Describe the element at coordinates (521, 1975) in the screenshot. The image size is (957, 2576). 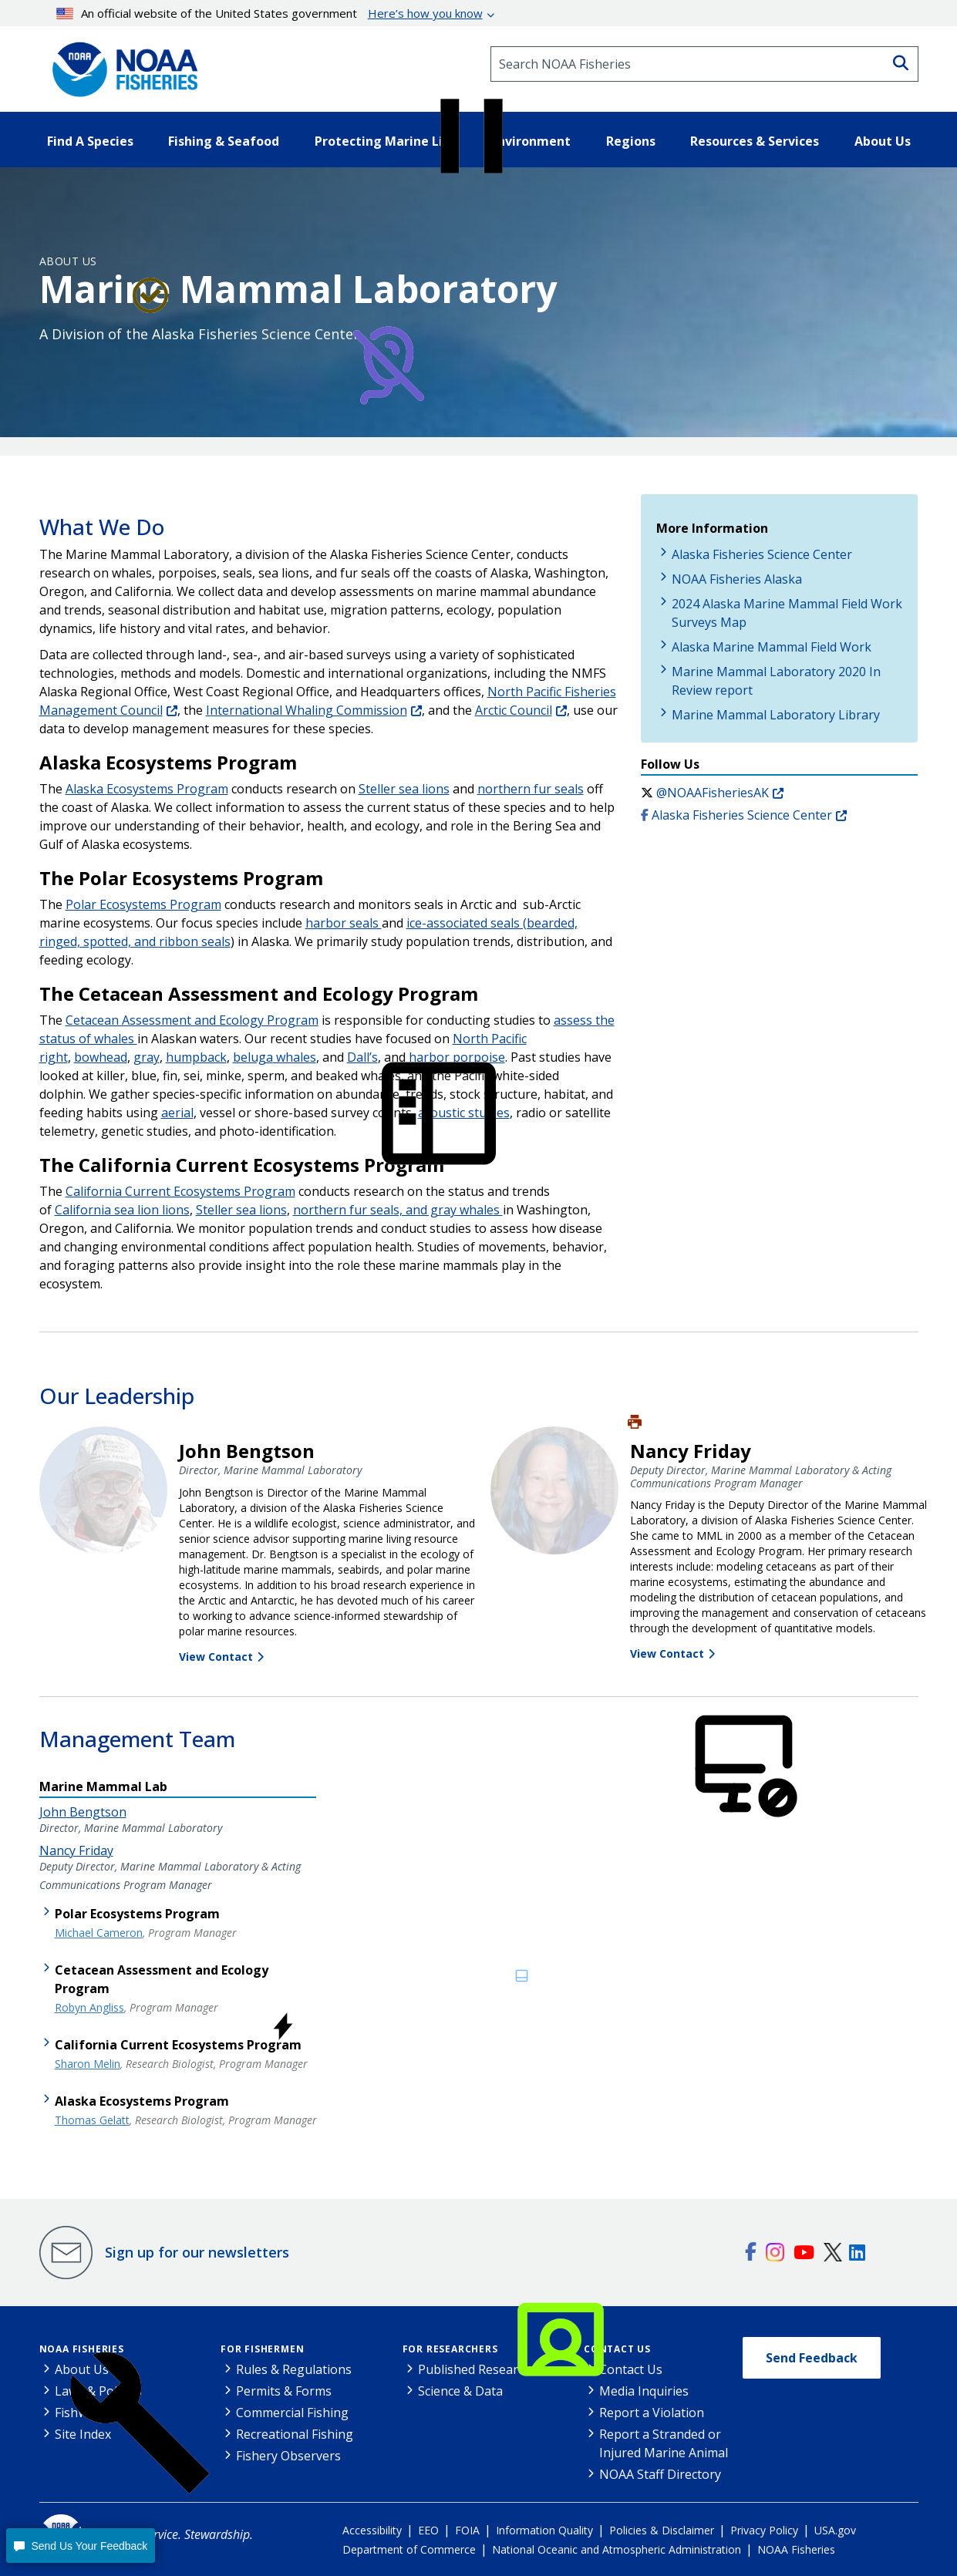
I see `toggle bottom panel visibility` at that location.